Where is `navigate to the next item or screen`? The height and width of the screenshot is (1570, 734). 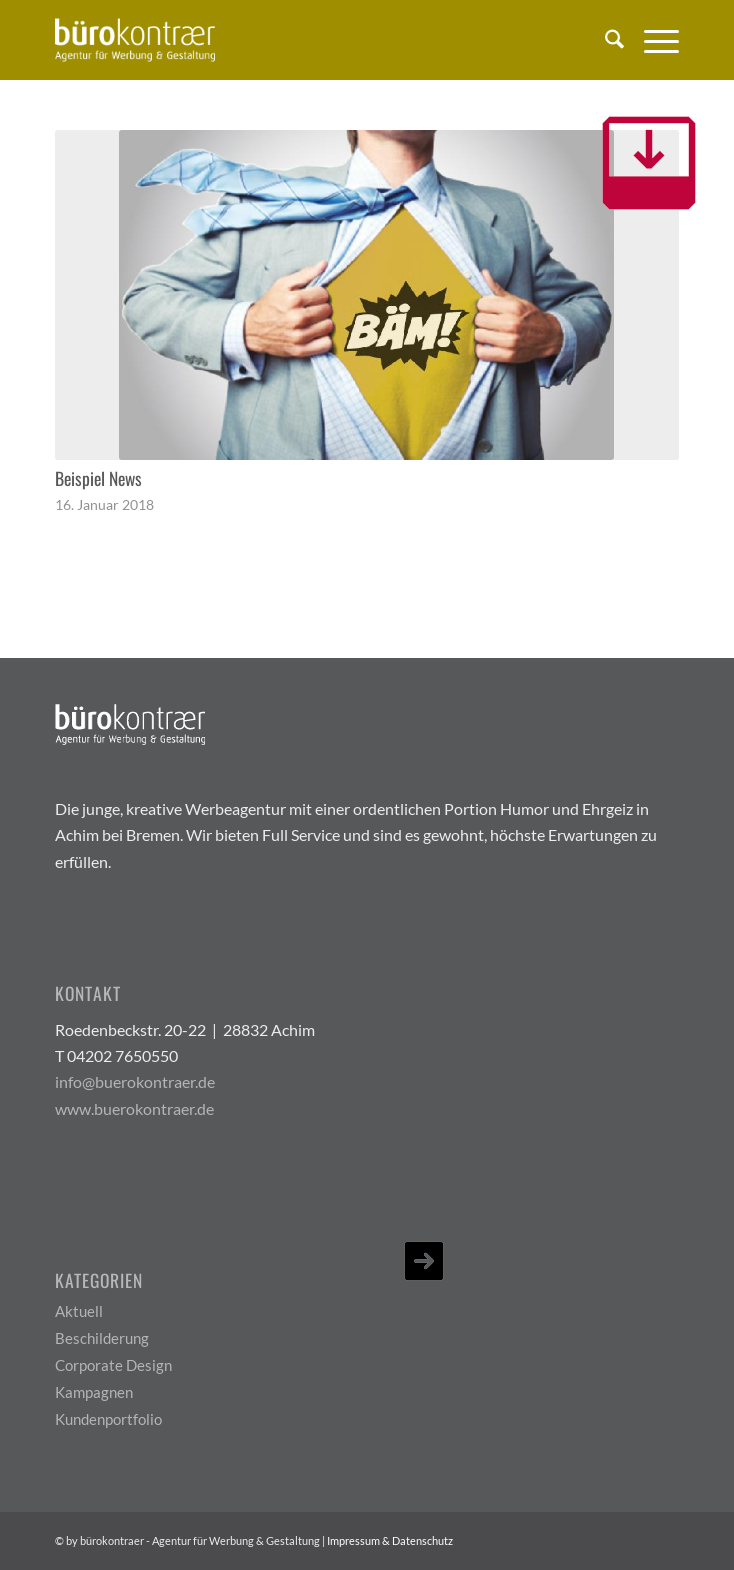 navigate to the next item or screen is located at coordinates (424, 1261).